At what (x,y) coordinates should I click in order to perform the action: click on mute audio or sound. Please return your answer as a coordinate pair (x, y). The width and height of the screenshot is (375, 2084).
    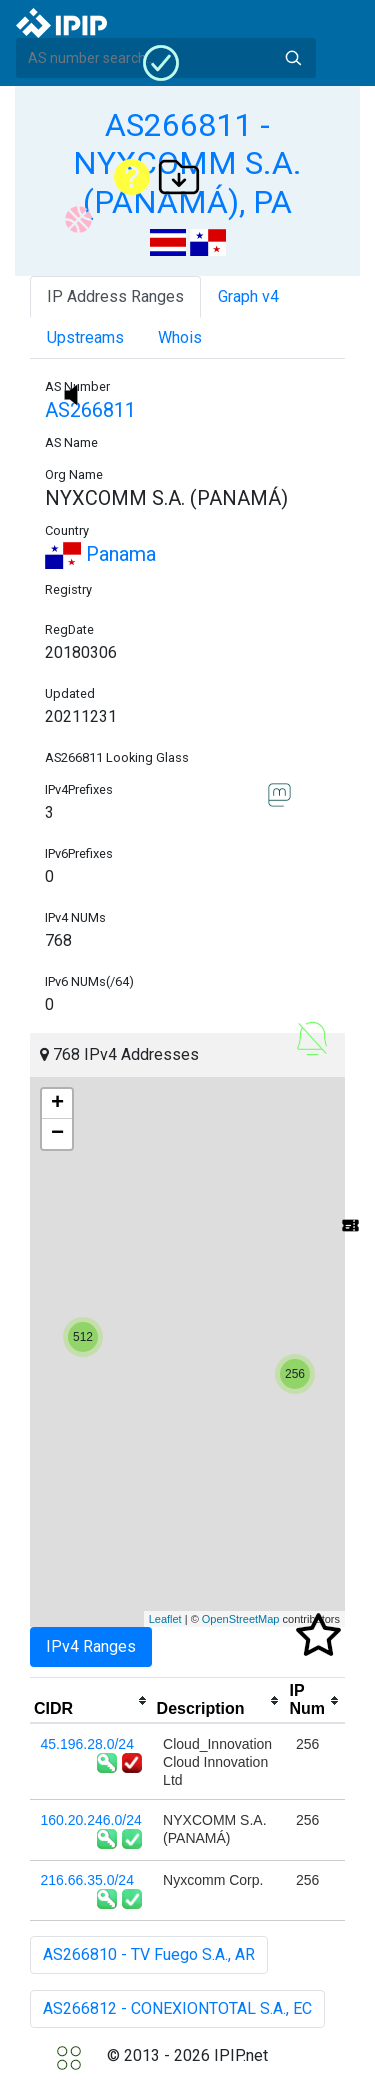
    Looking at the image, I should click on (71, 395).